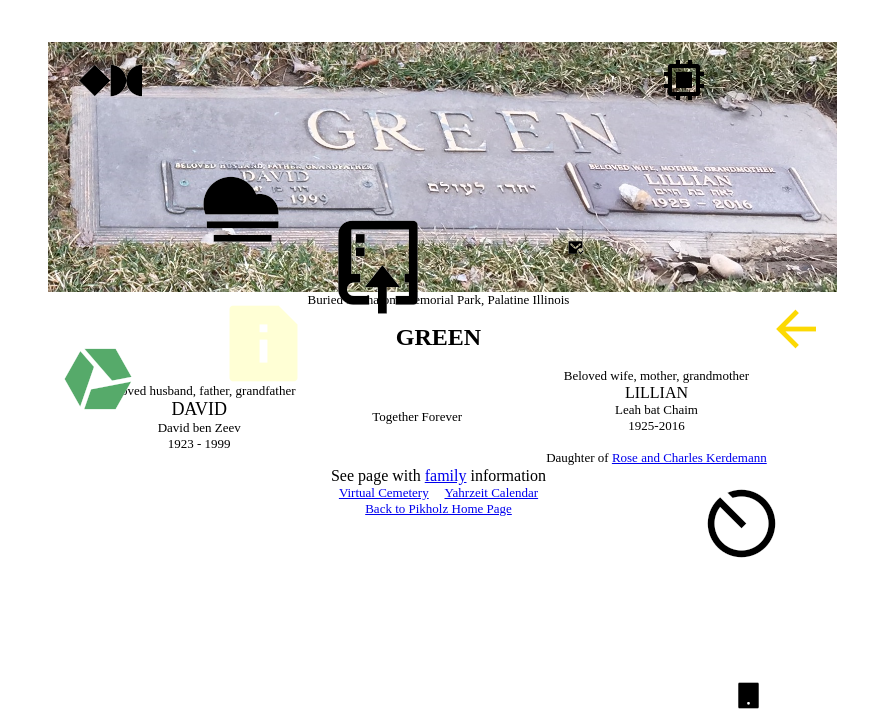 The image size is (877, 720). What do you see at coordinates (378, 265) in the screenshot?
I see `view commit history for a repository` at bounding box center [378, 265].